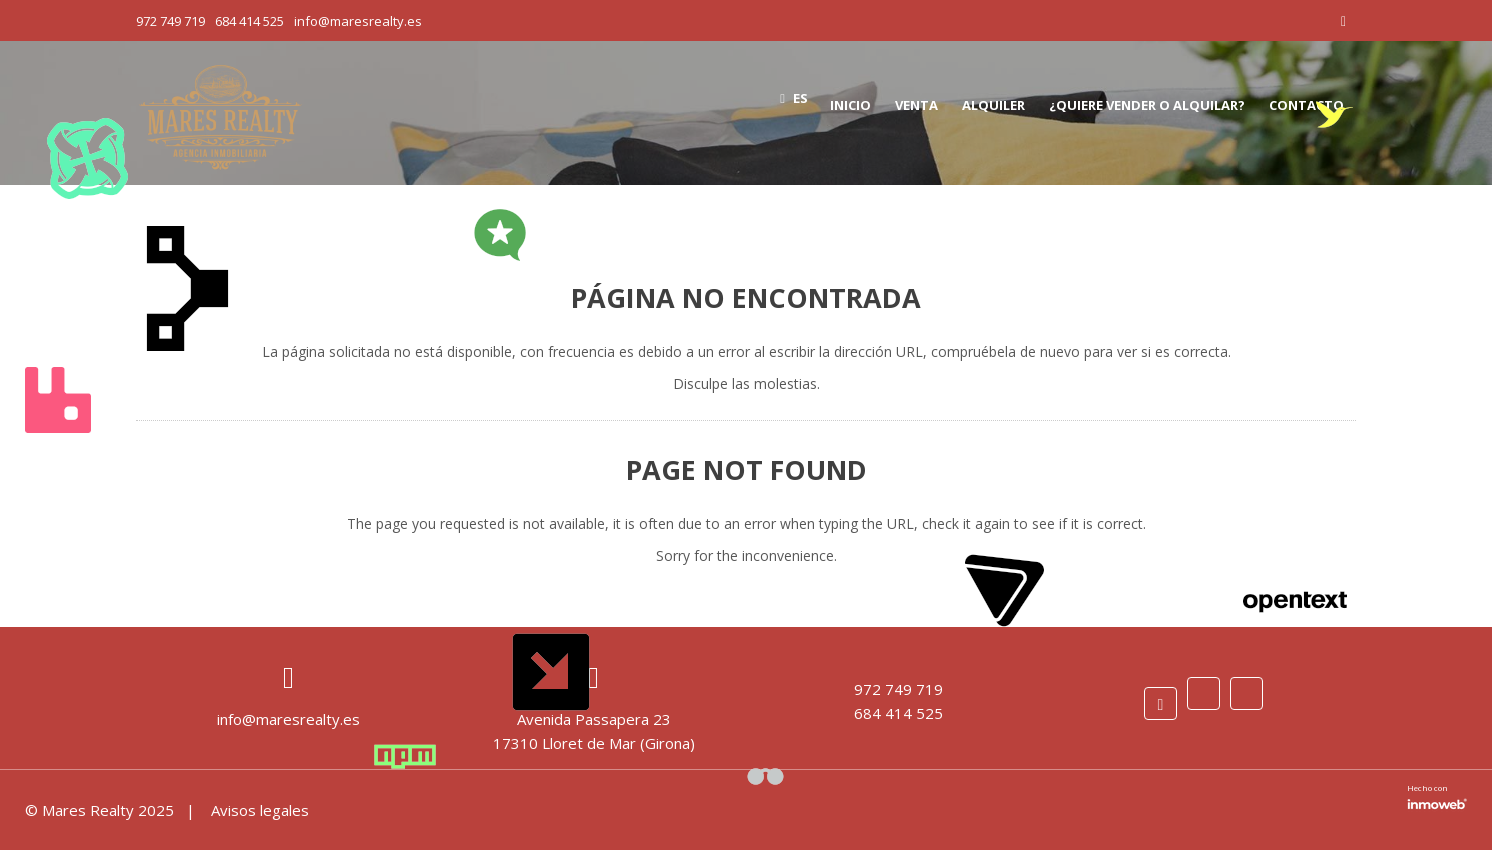  I want to click on npm package manager logo, so click(405, 755).